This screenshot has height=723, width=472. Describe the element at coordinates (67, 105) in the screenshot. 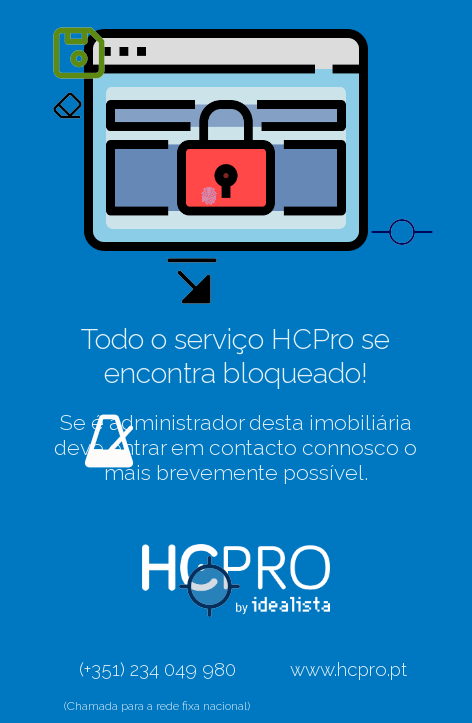

I see `erase or clear content` at that location.